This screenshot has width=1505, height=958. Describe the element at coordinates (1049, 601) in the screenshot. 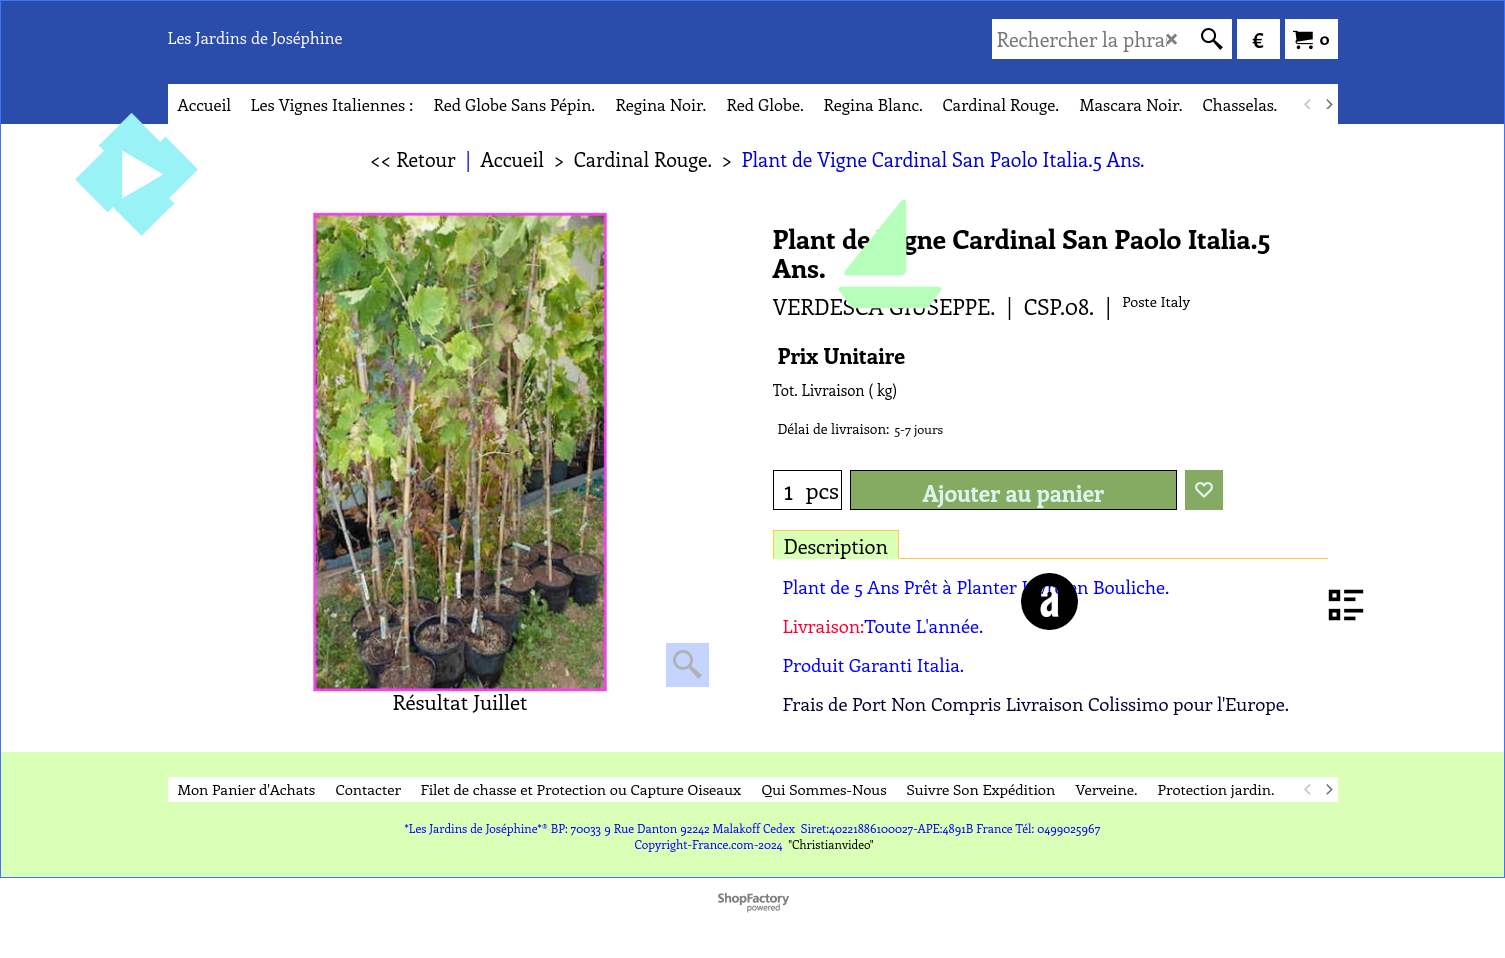

I see `visit alamy stock photo website` at that location.